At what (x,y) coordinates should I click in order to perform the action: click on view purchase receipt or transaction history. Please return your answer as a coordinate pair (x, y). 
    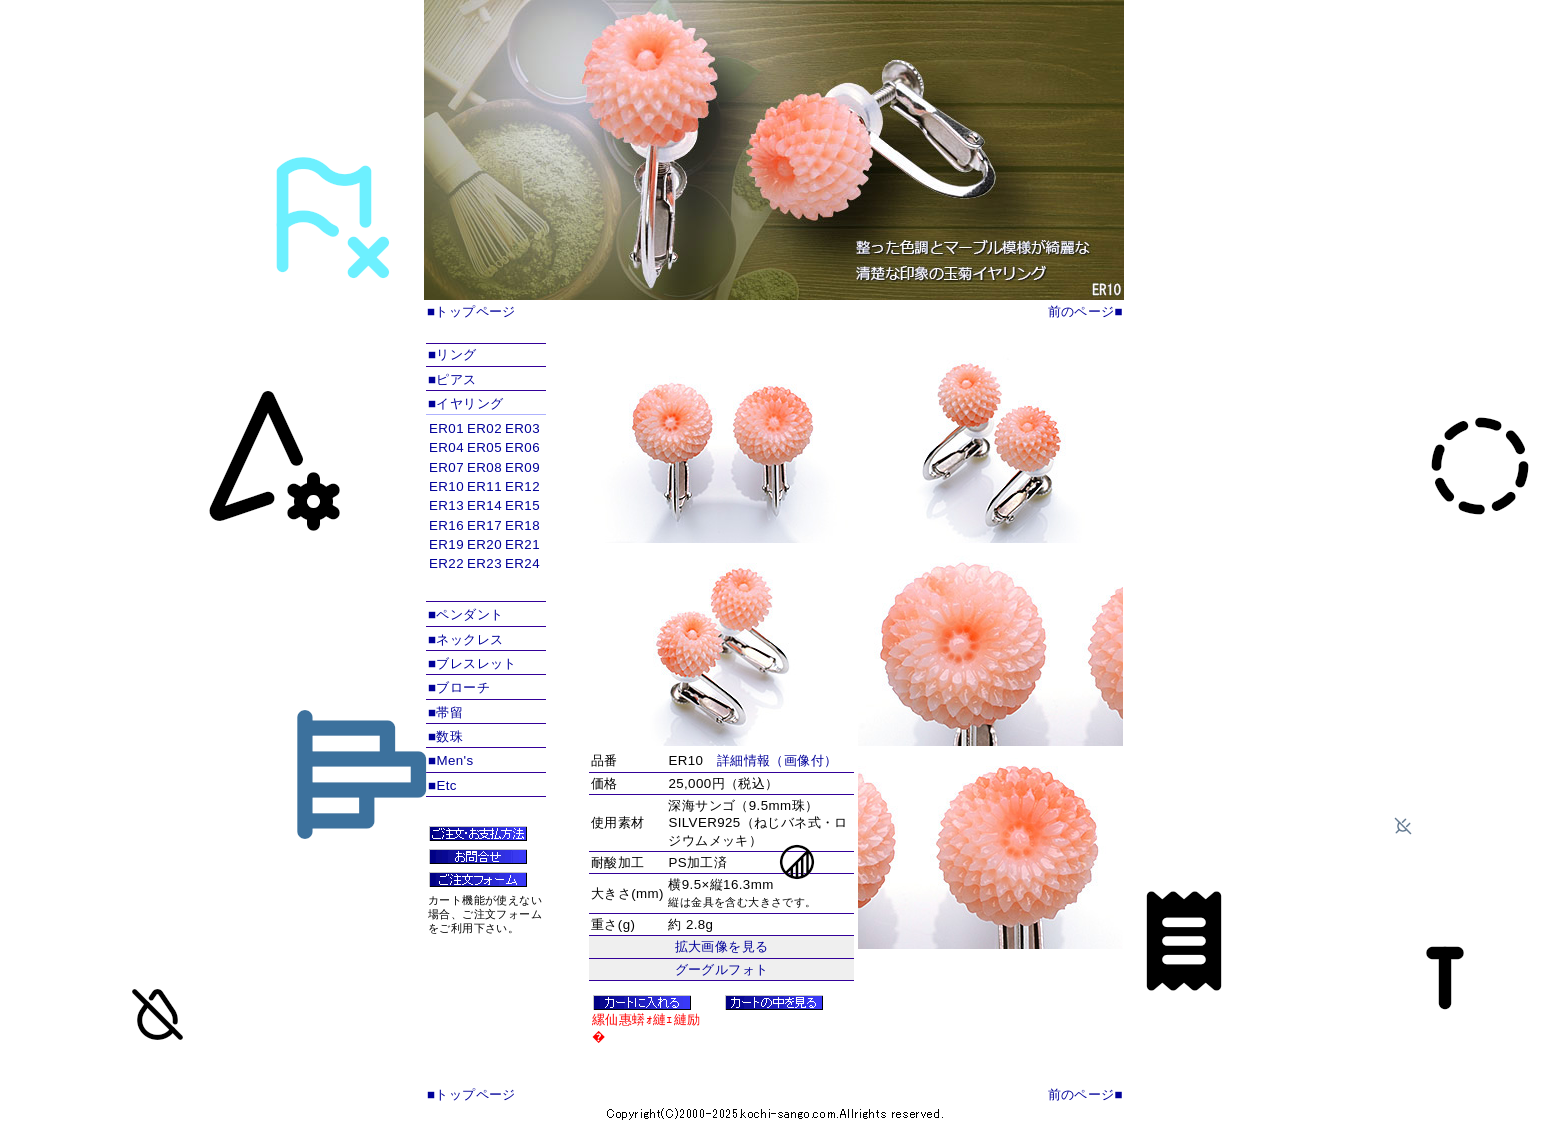
    Looking at the image, I should click on (1184, 941).